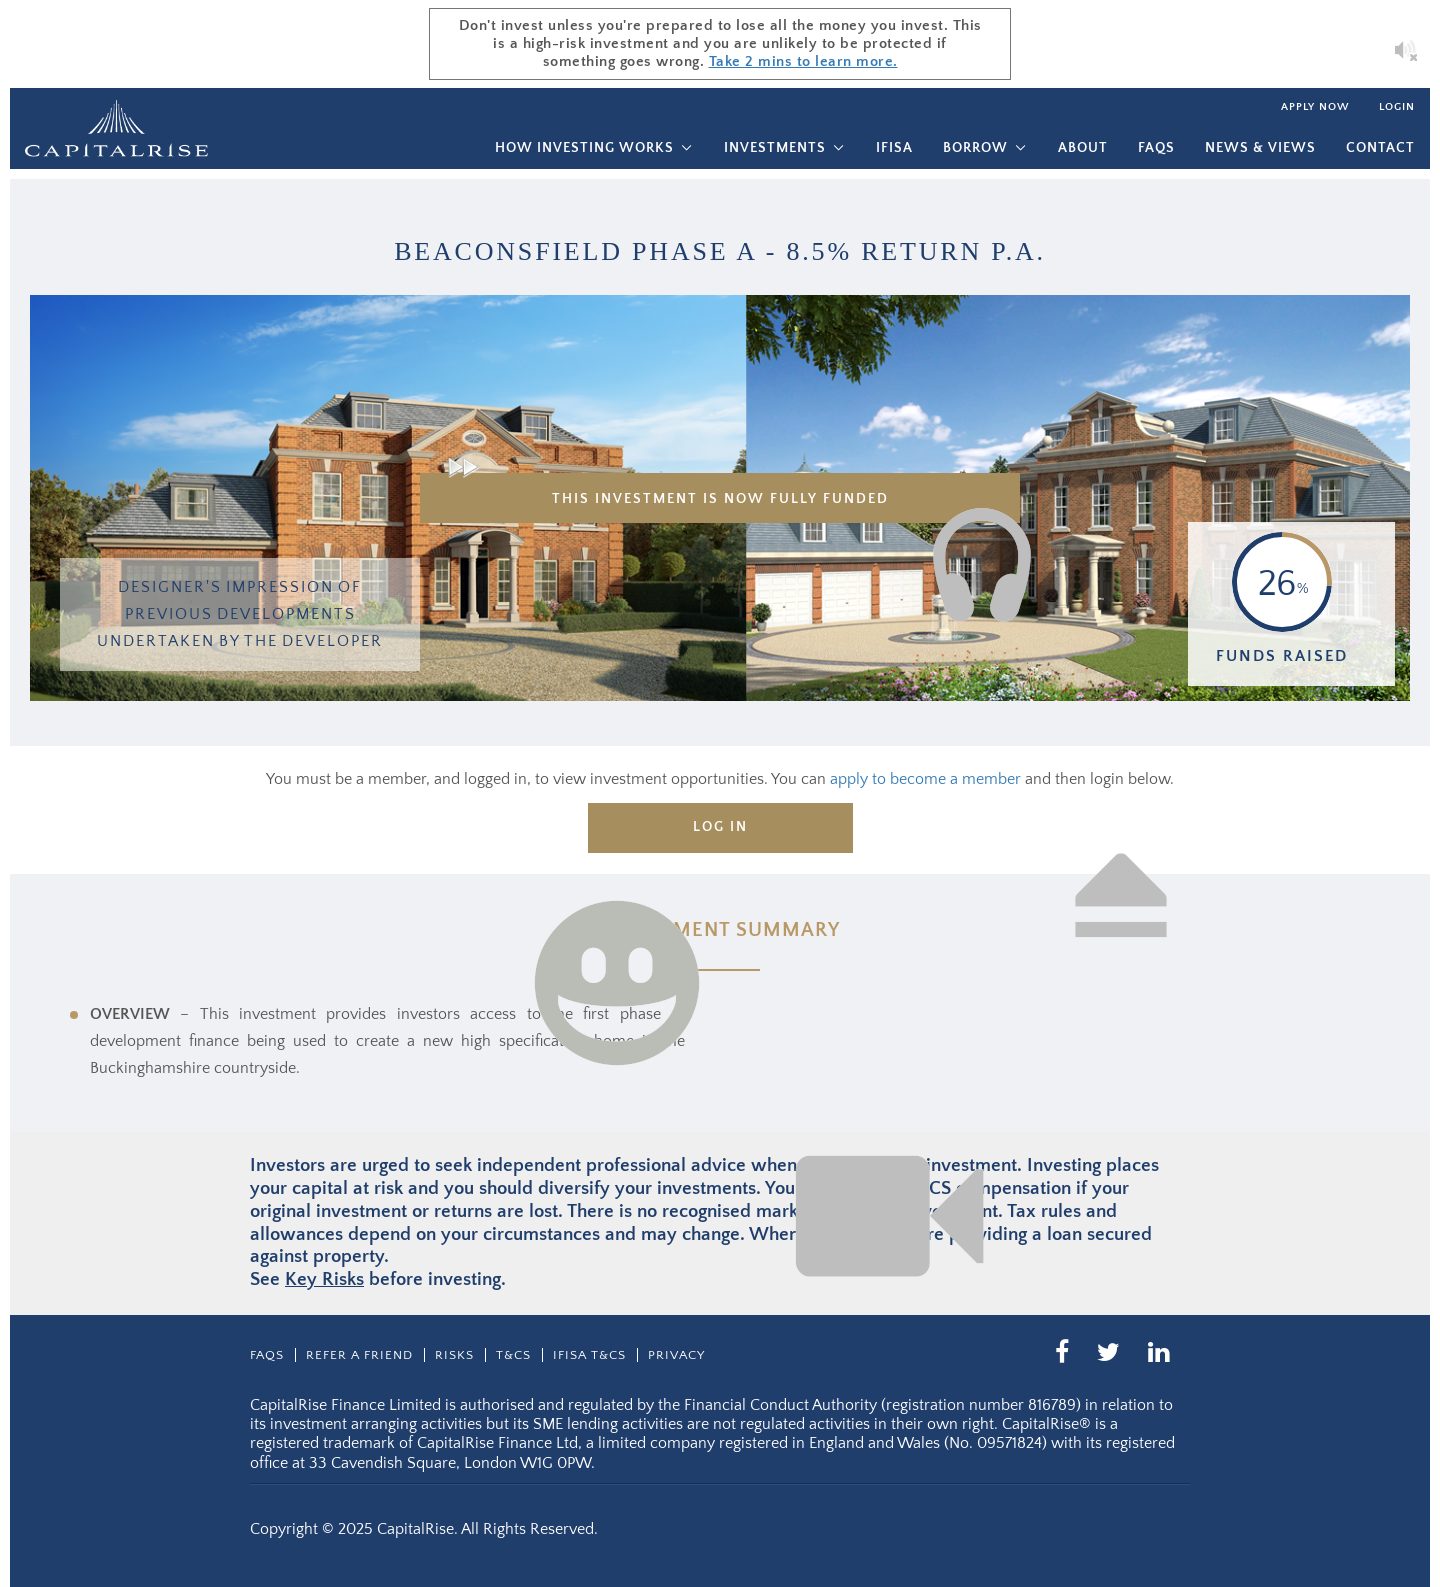  Describe the element at coordinates (463, 467) in the screenshot. I see `skip to next track` at that location.